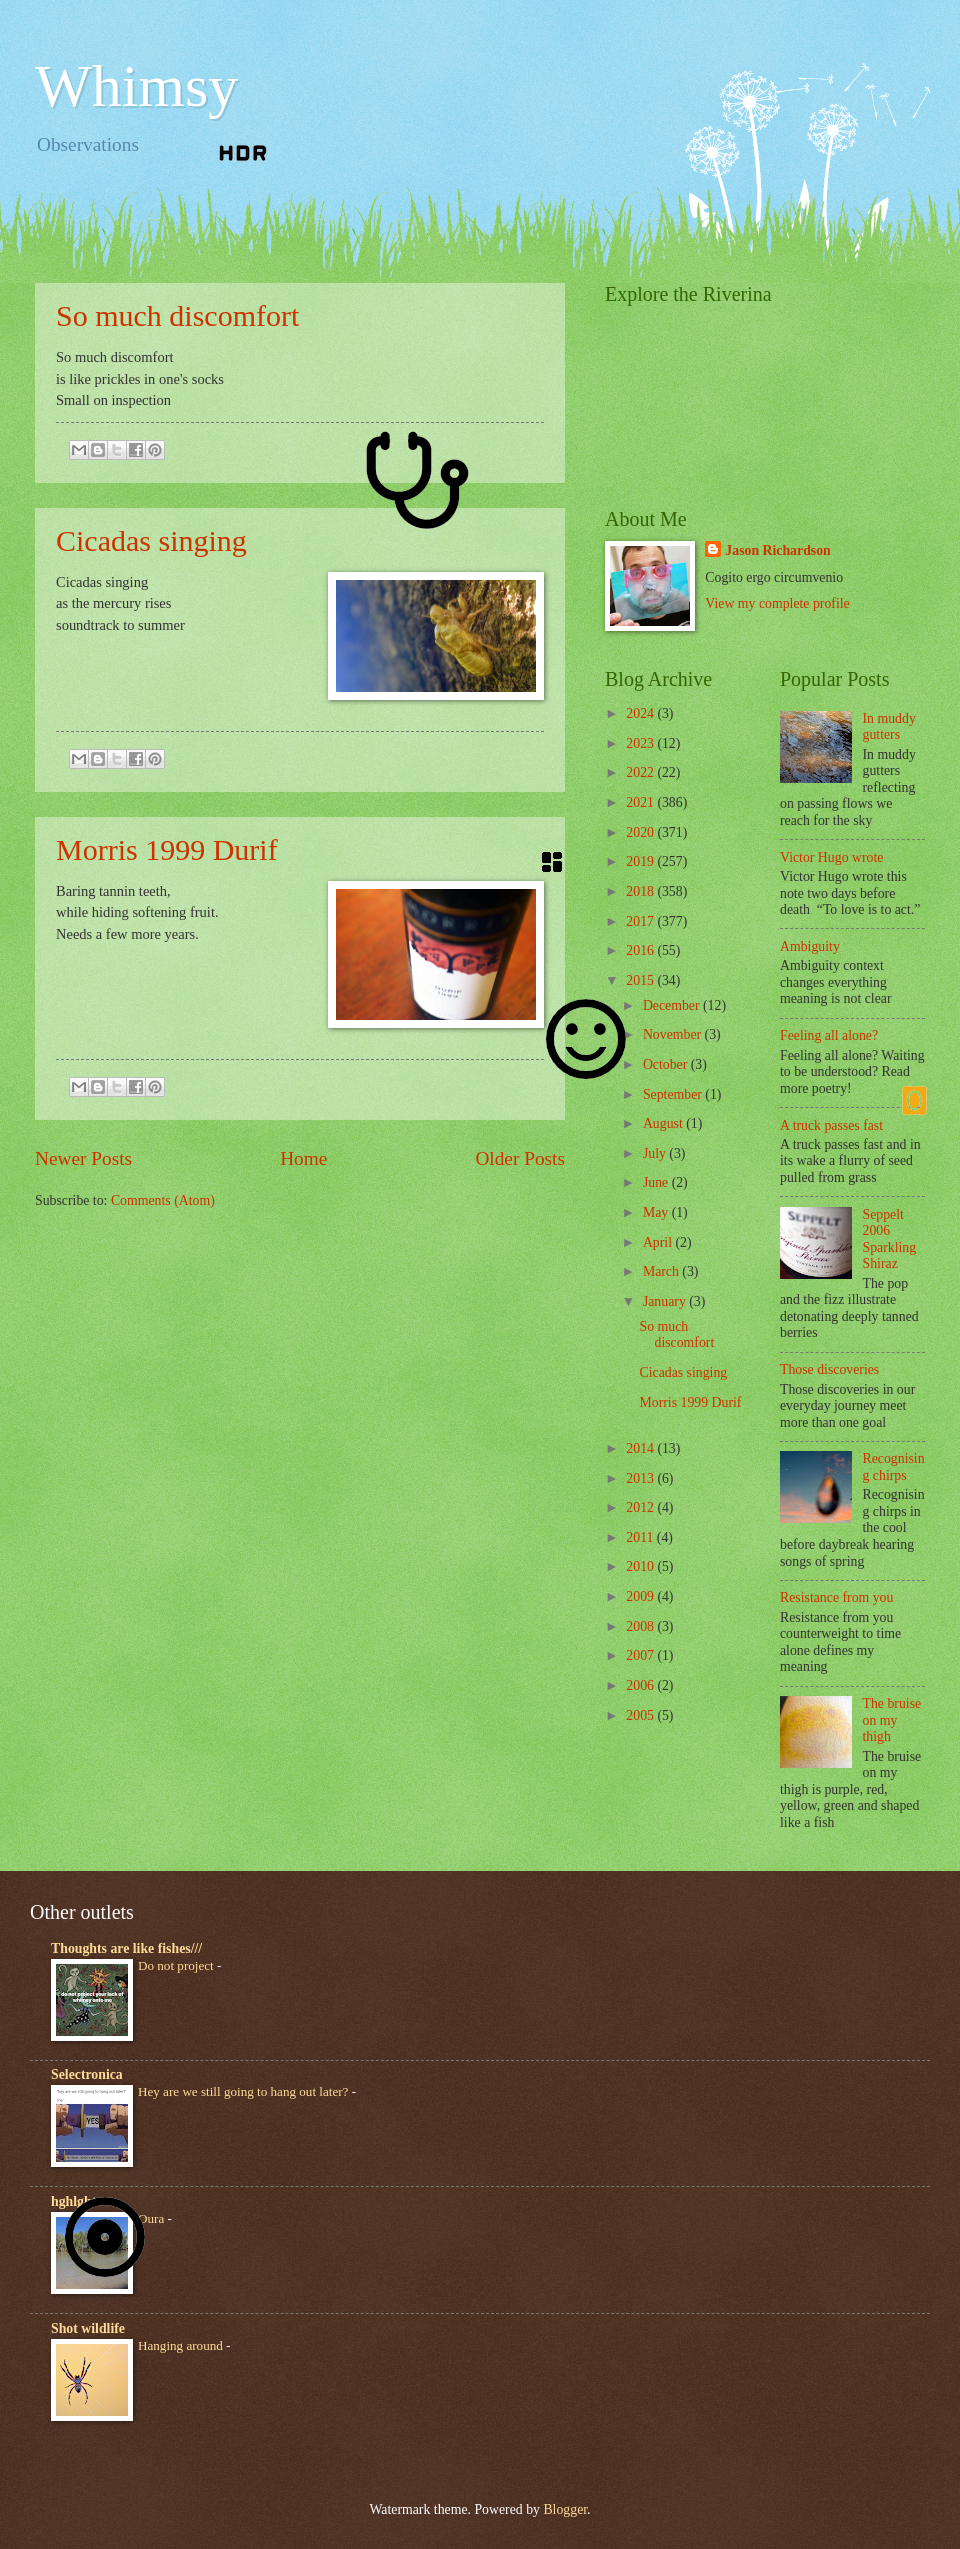 The image size is (960, 2549). Describe the element at coordinates (417, 482) in the screenshot. I see `access health or medical features` at that location.